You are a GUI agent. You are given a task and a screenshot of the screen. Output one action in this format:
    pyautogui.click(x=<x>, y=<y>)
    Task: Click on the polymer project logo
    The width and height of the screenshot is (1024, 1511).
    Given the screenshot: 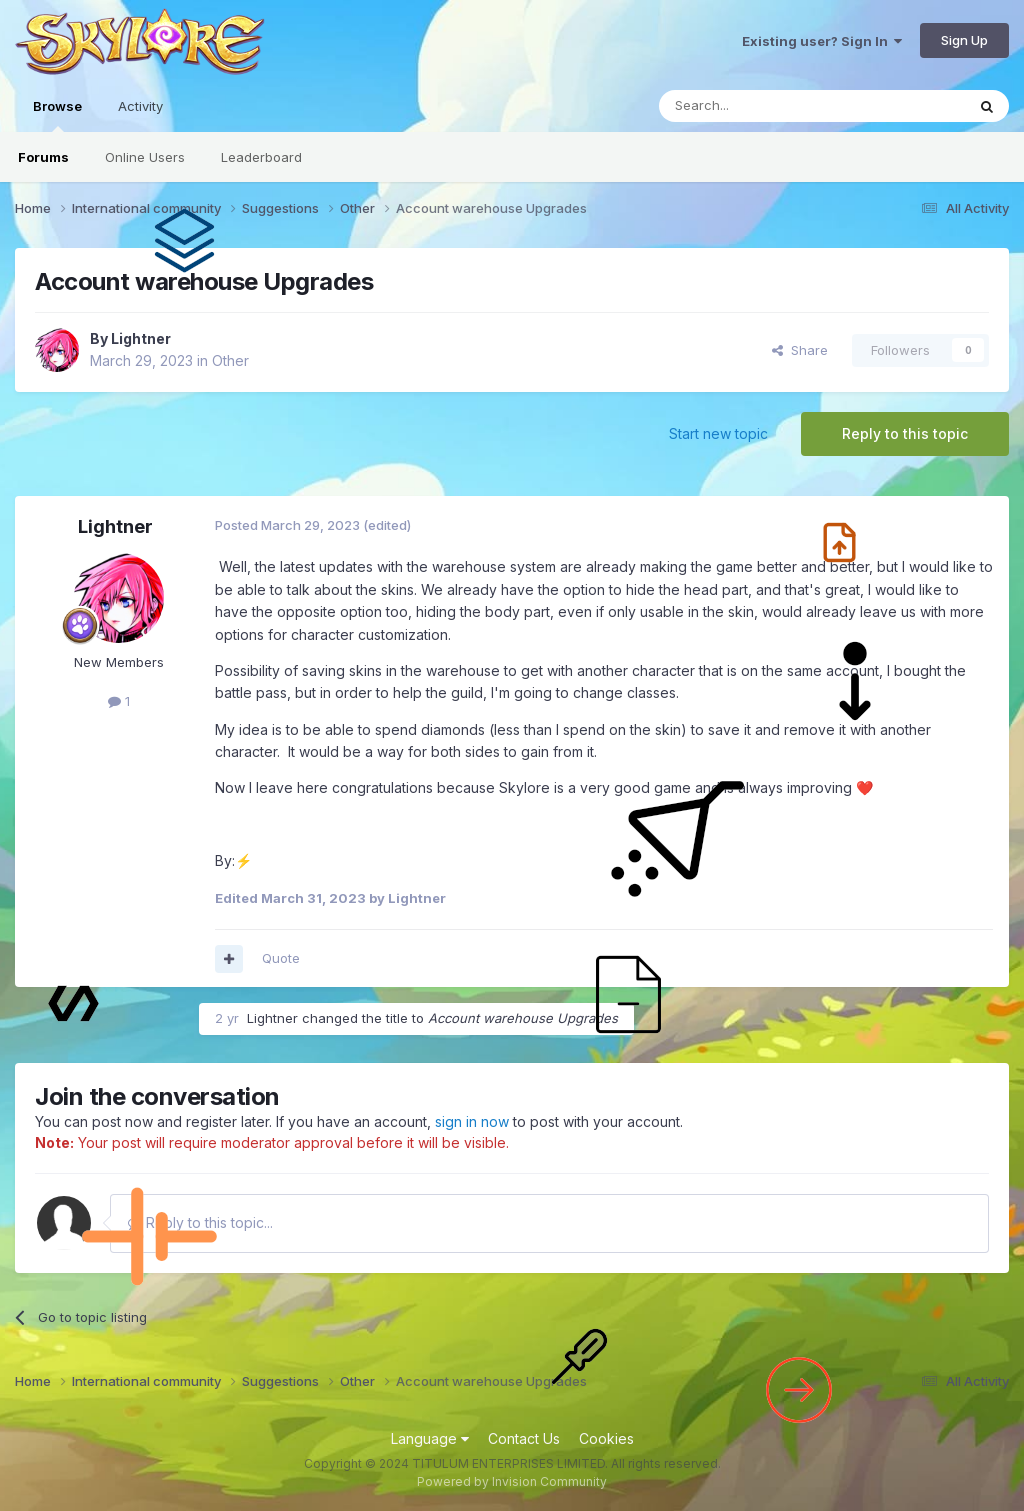 What is the action you would take?
    pyautogui.click(x=73, y=1003)
    